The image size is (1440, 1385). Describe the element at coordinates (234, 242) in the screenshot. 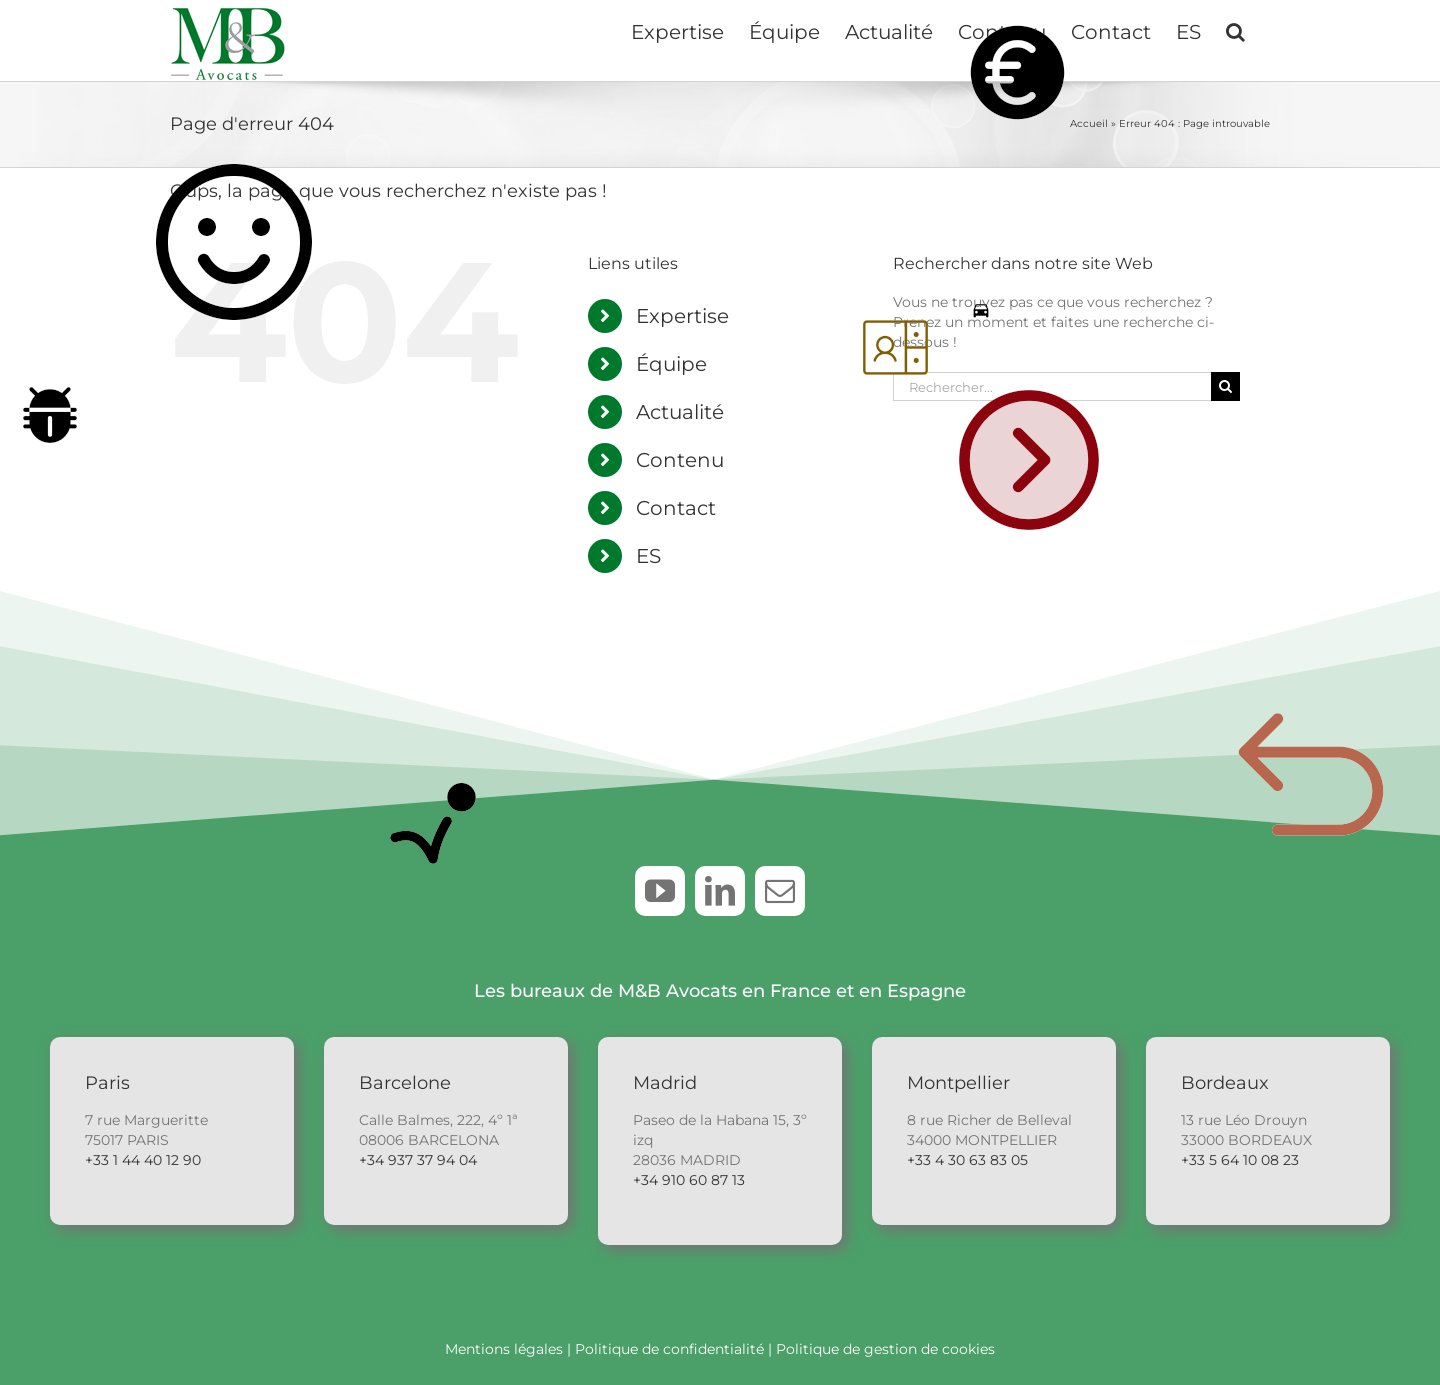

I see `add an emoji or reaction` at that location.